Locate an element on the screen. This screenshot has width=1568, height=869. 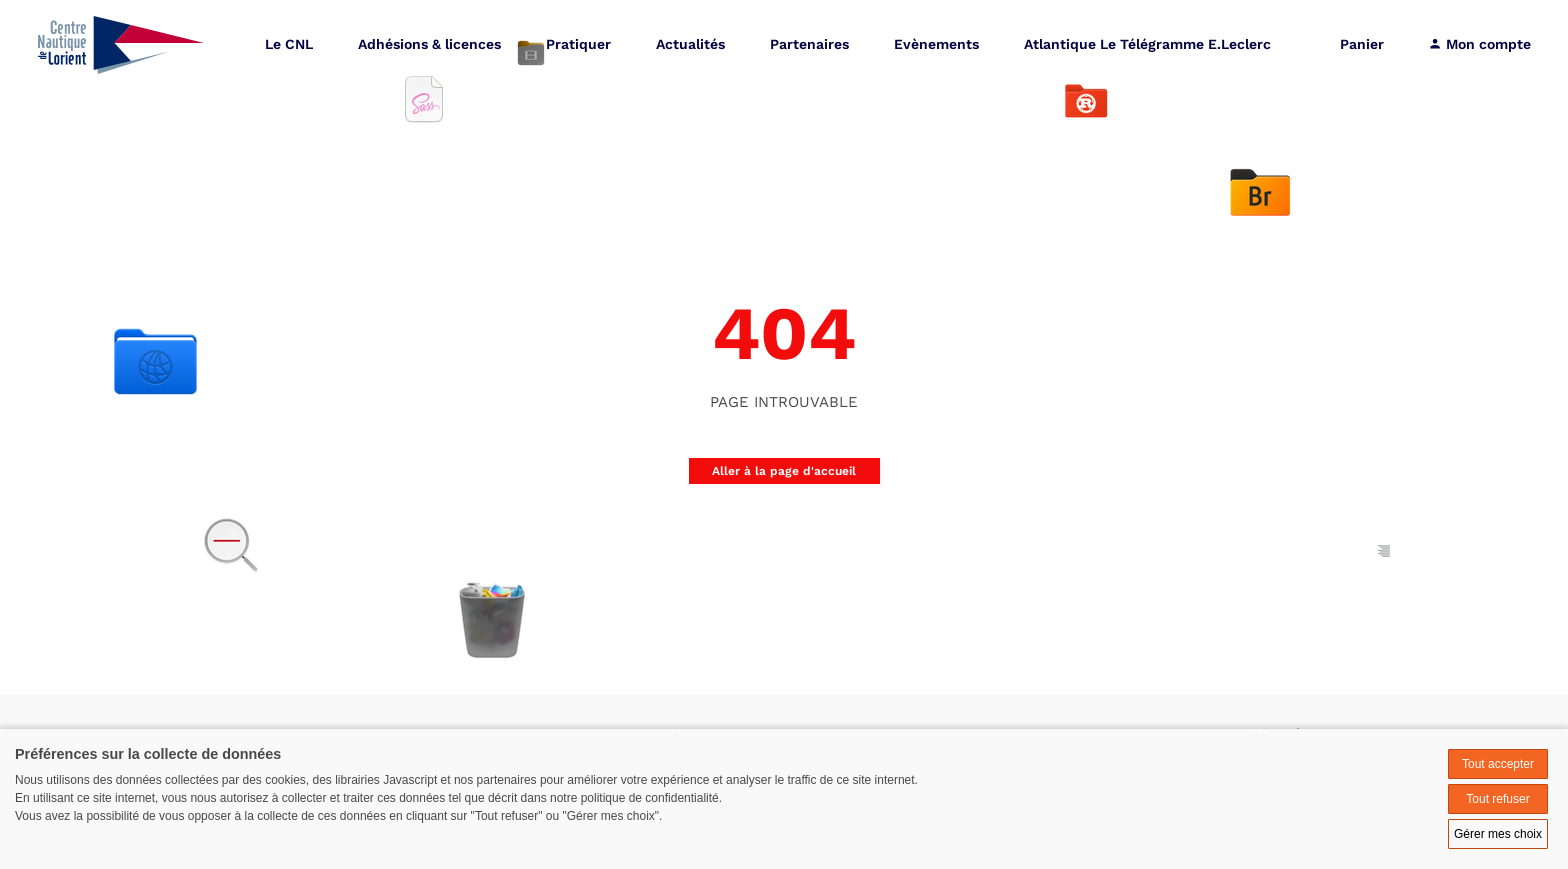
open your videos folder is located at coordinates (531, 53).